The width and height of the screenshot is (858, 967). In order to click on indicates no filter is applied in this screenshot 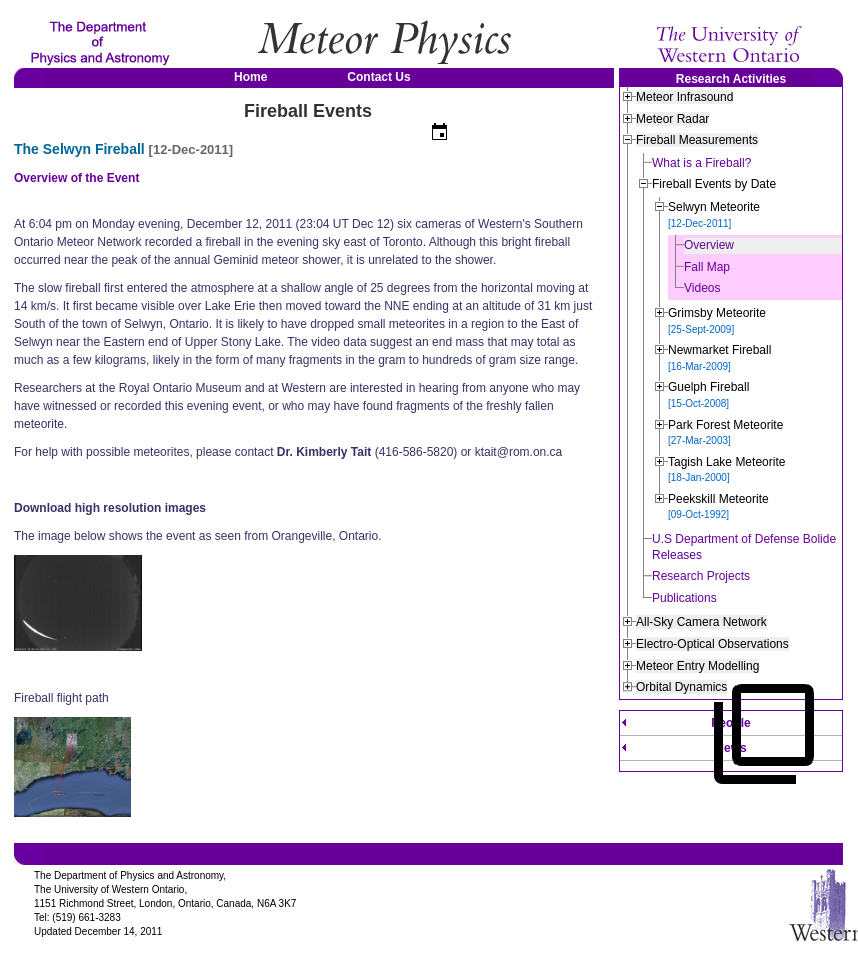, I will do `click(764, 734)`.